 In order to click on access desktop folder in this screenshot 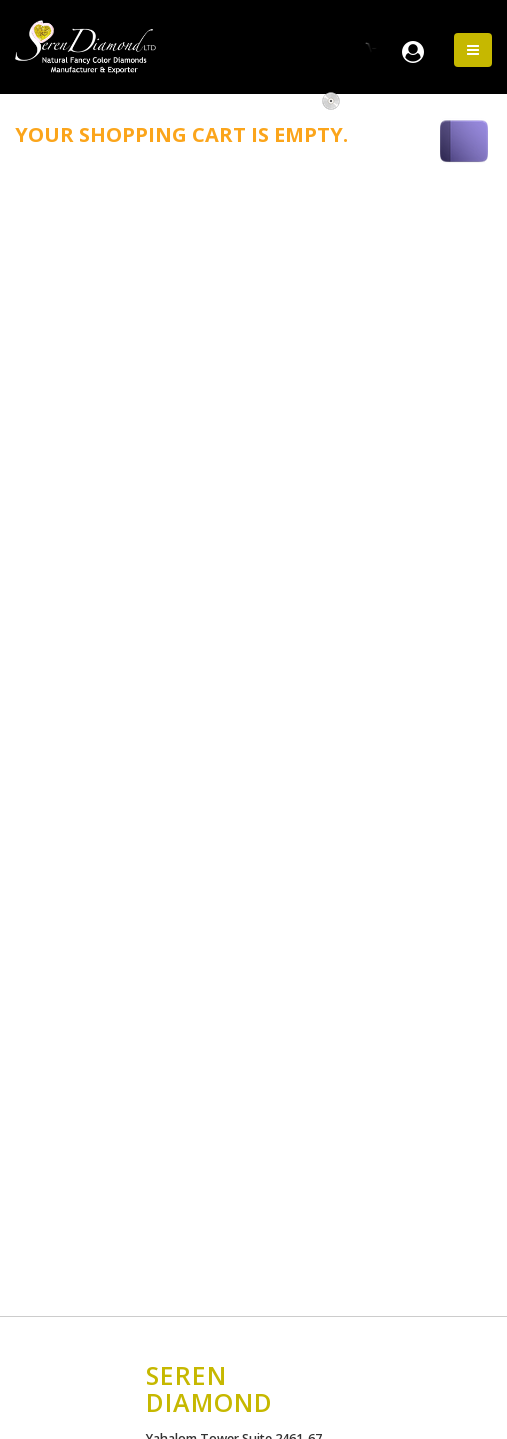, I will do `click(464, 140)`.